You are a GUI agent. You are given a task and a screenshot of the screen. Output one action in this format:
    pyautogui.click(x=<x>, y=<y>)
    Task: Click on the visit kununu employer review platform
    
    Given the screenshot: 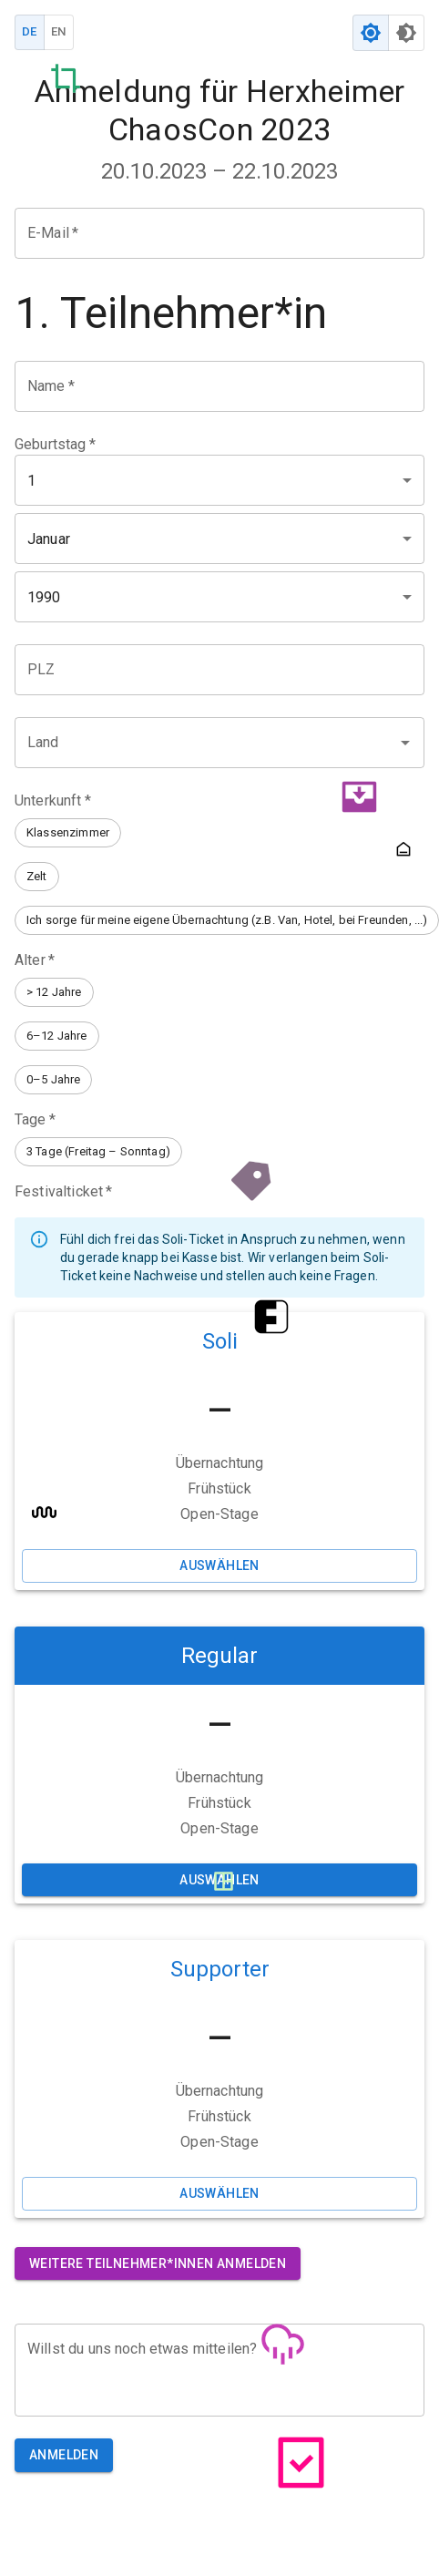 What is the action you would take?
    pyautogui.click(x=44, y=1512)
    